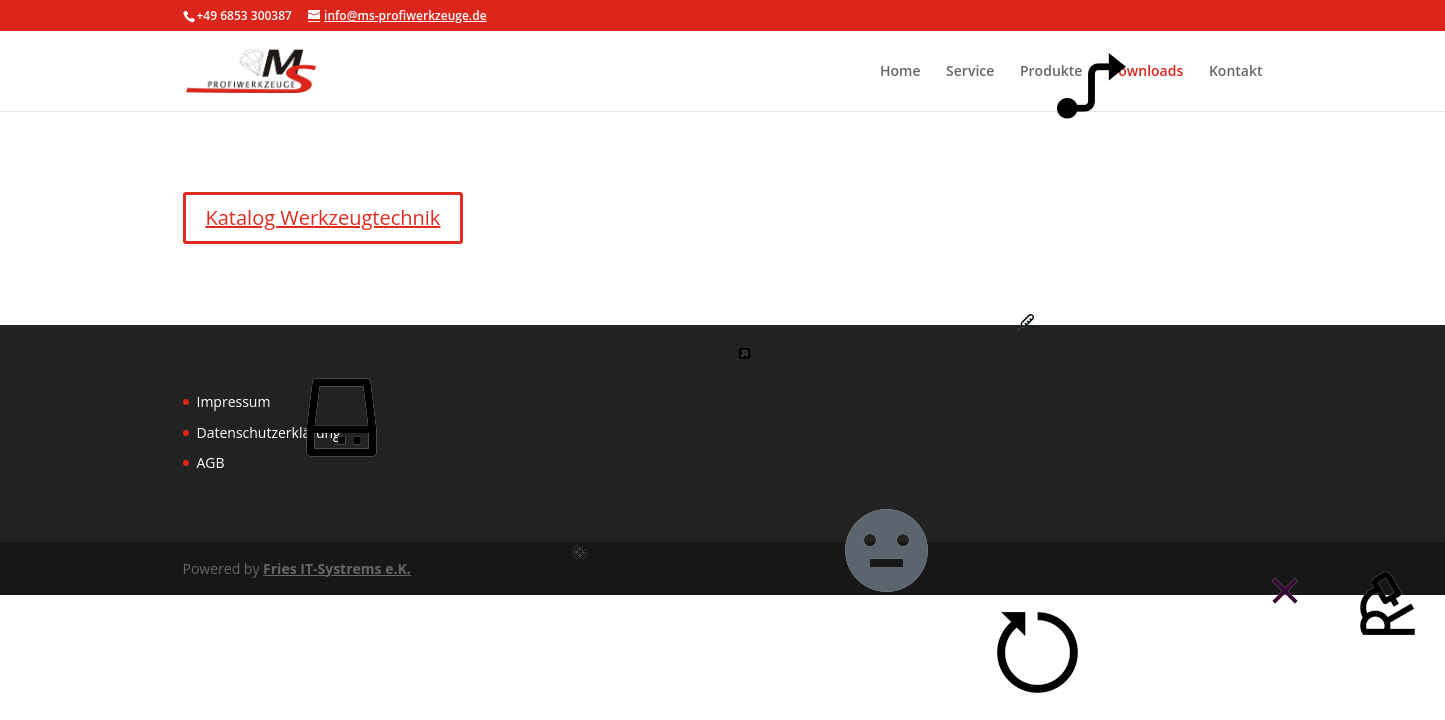 The height and width of the screenshot is (720, 1445). Describe the element at coordinates (580, 552) in the screenshot. I see `add a new app to your collection` at that location.